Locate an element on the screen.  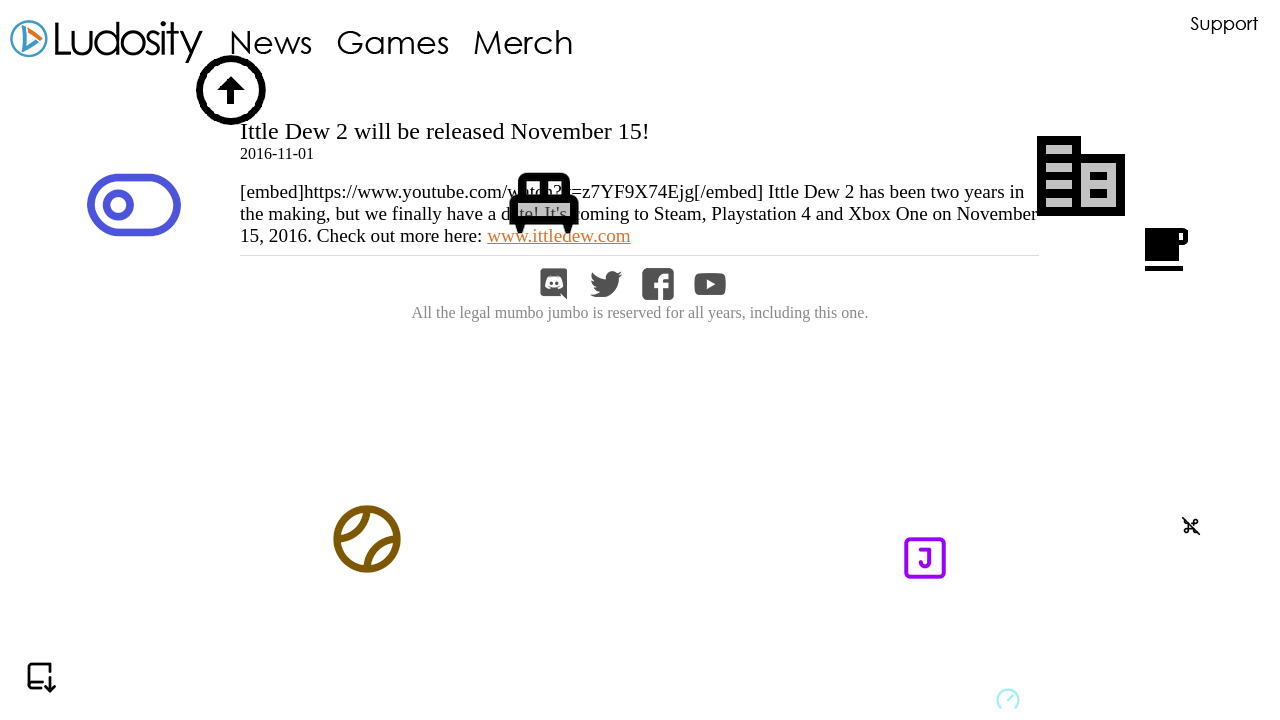
toggle switch in off position is located at coordinates (134, 205).